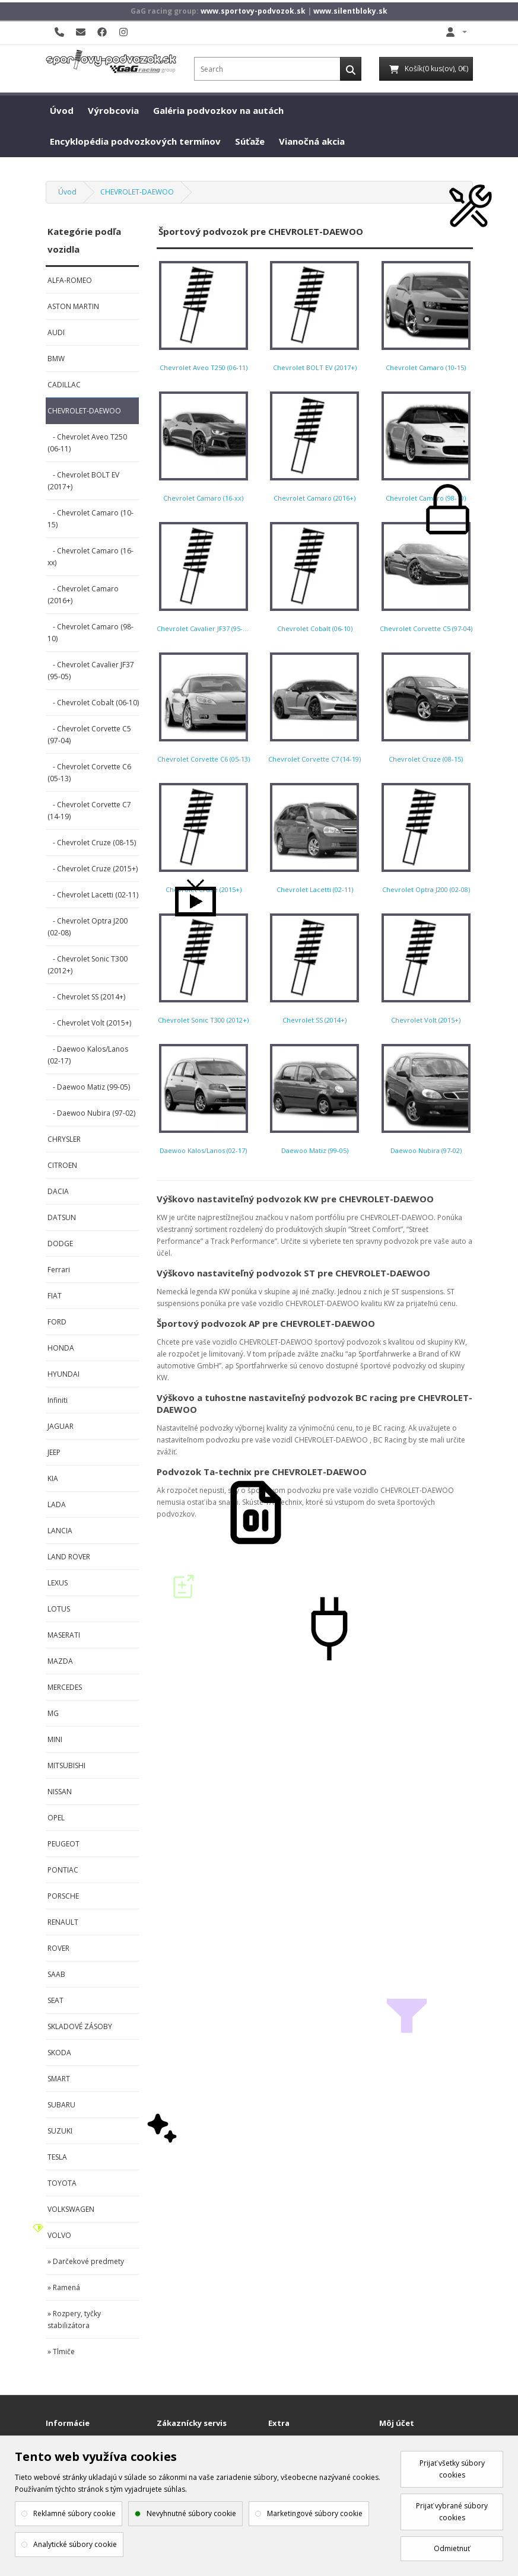 Image resolution: width=518 pixels, height=2576 pixels. What do you see at coordinates (183, 1587) in the screenshot?
I see `go to active editing session` at bounding box center [183, 1587].